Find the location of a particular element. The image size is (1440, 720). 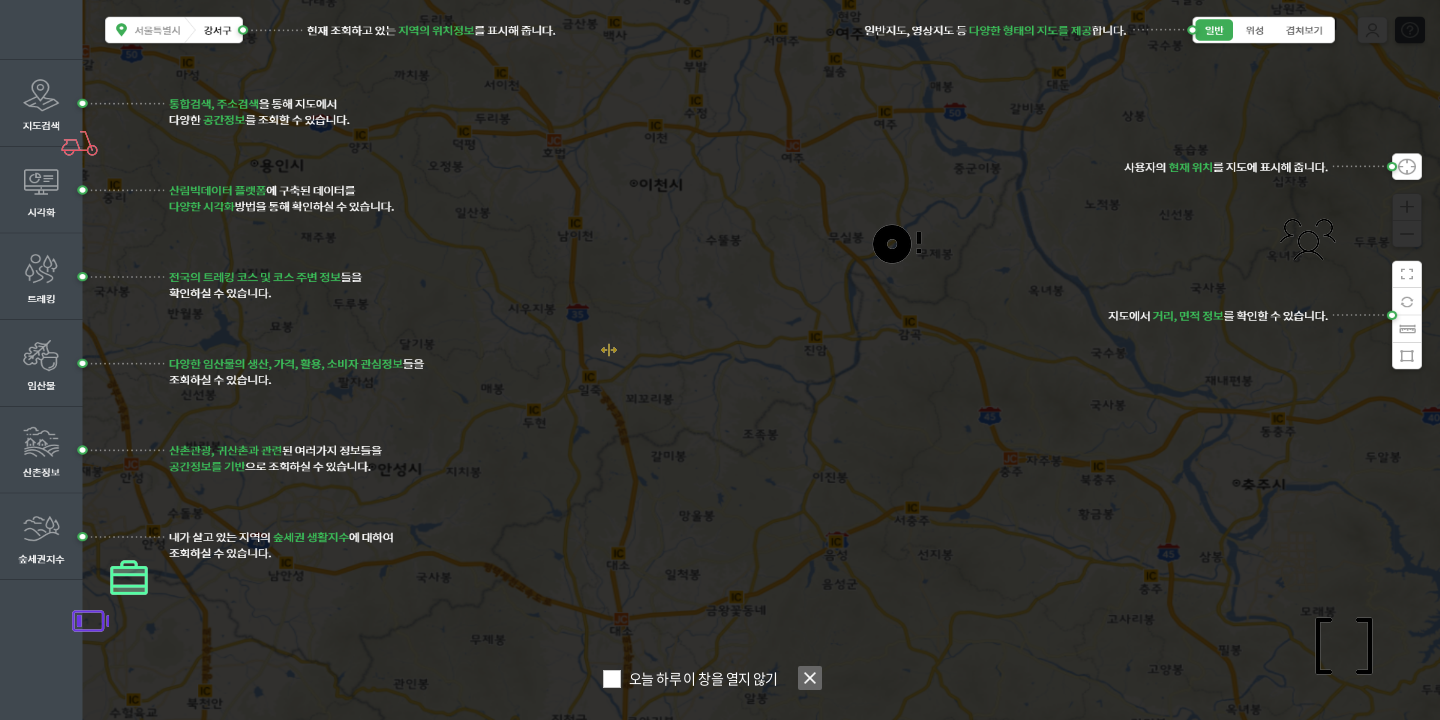

insert or edit code brackets is located at coordinates (1344, 646).